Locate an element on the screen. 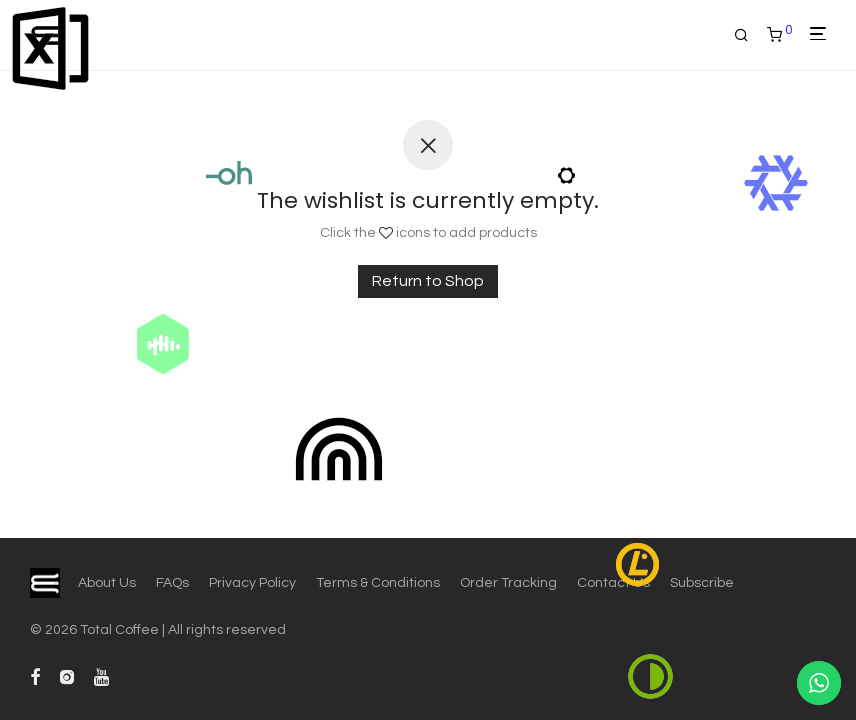  oh dear website monitoring service logo is located at coordinates (229, 173).